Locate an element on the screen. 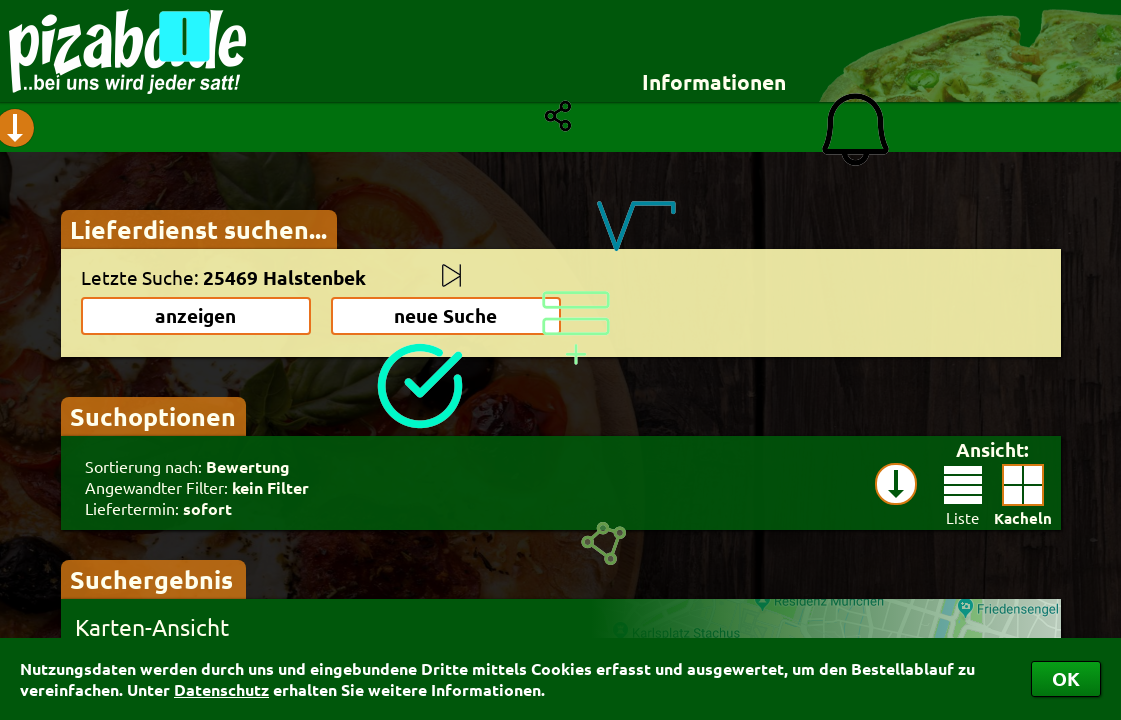  vertical divider or separator element is located at coordinates (184, 36).